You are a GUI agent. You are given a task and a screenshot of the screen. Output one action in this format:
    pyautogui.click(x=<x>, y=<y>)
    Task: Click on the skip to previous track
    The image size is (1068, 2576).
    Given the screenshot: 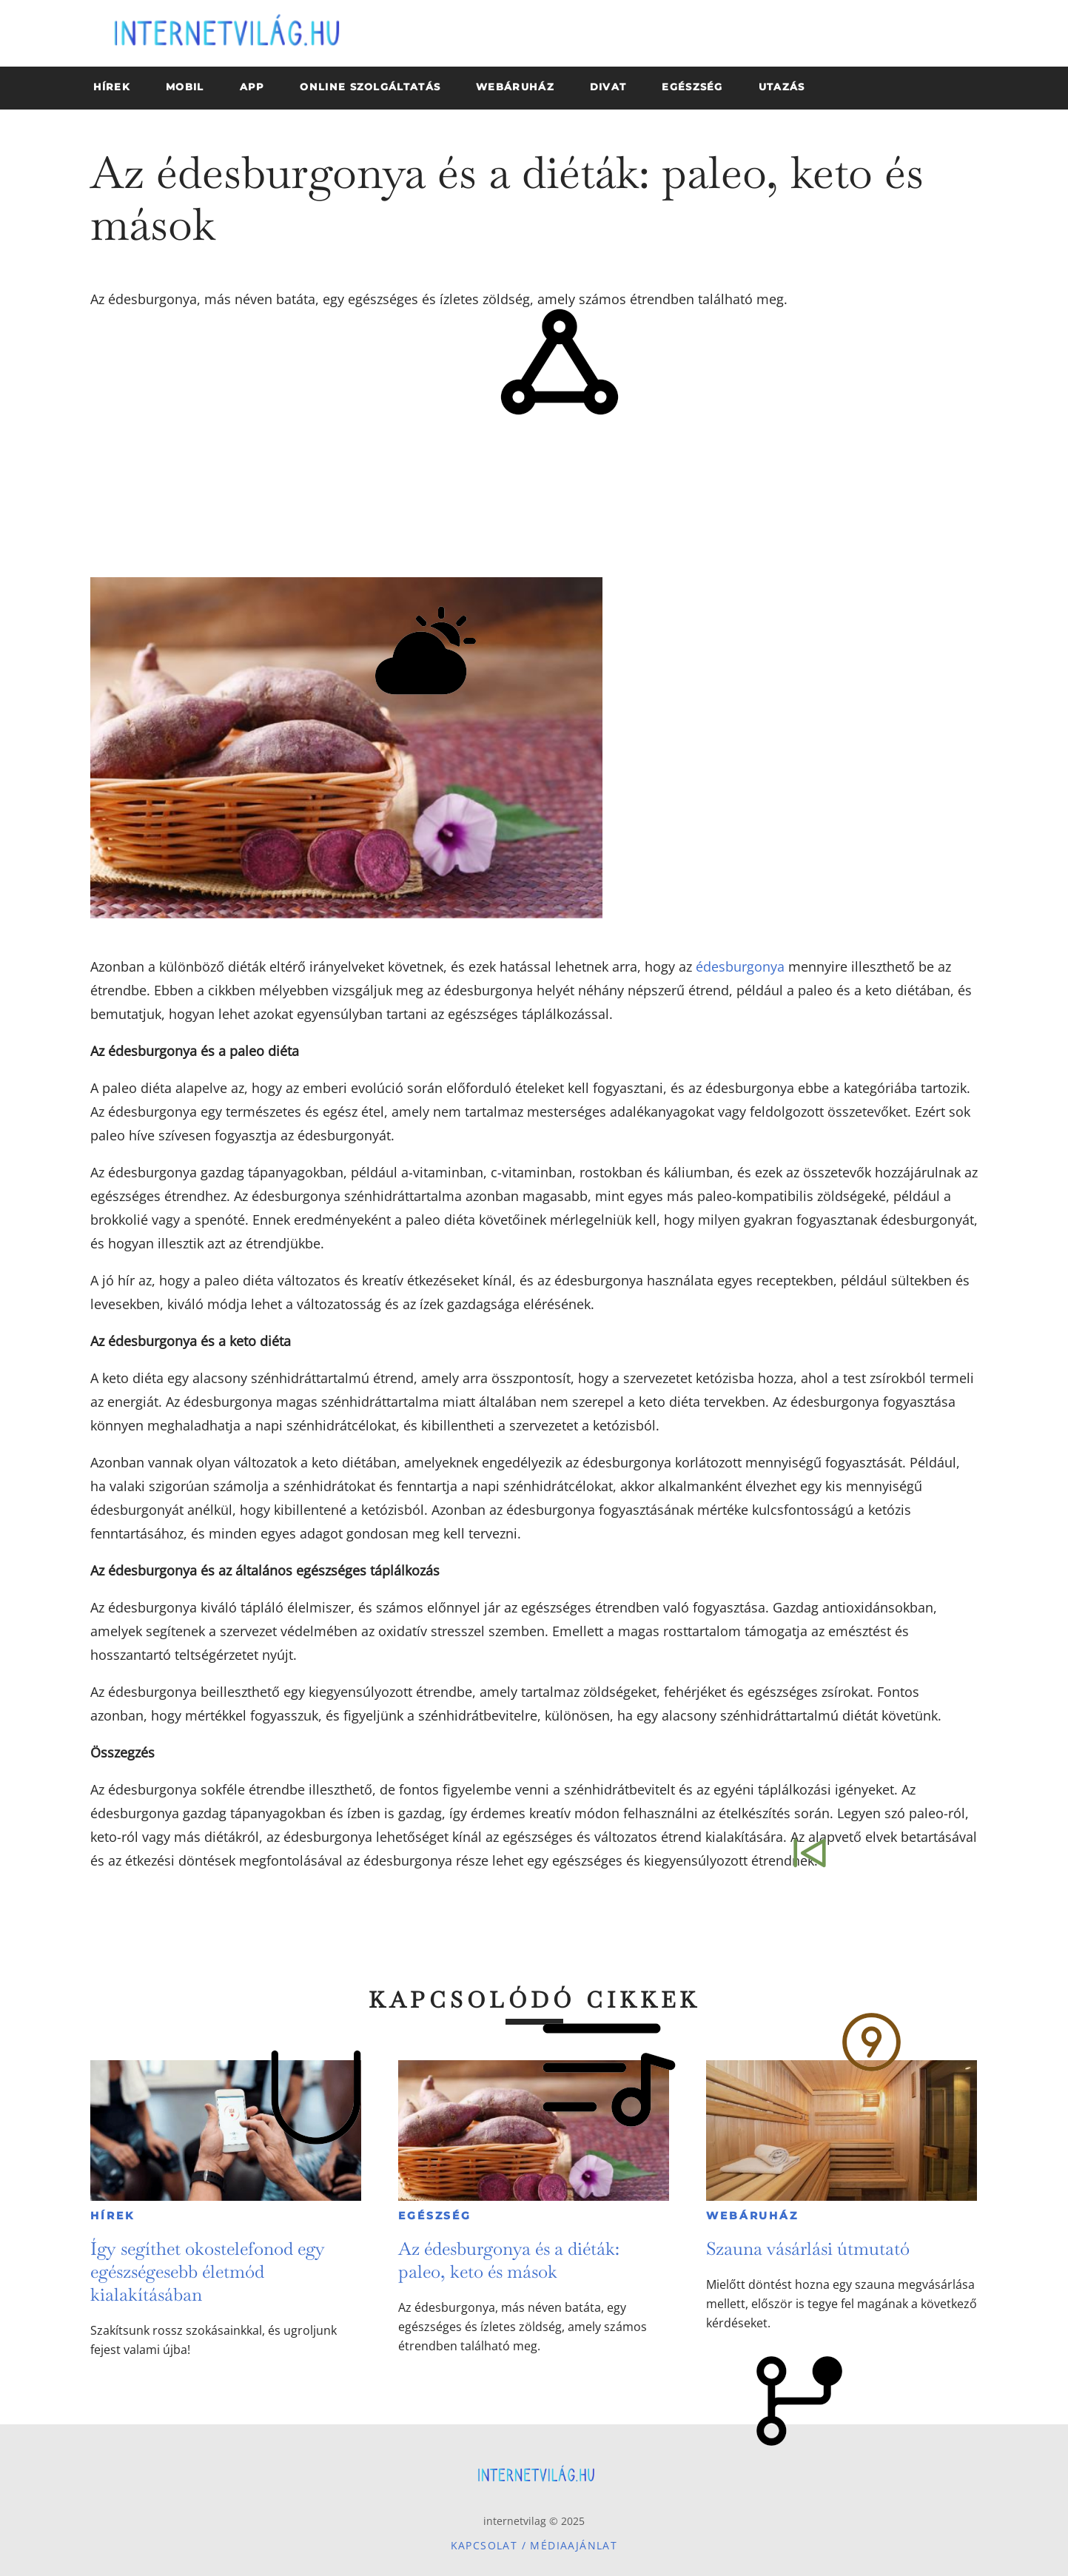 What is the action you would take?
    pyautogui.click(x=810, y=1853)
    